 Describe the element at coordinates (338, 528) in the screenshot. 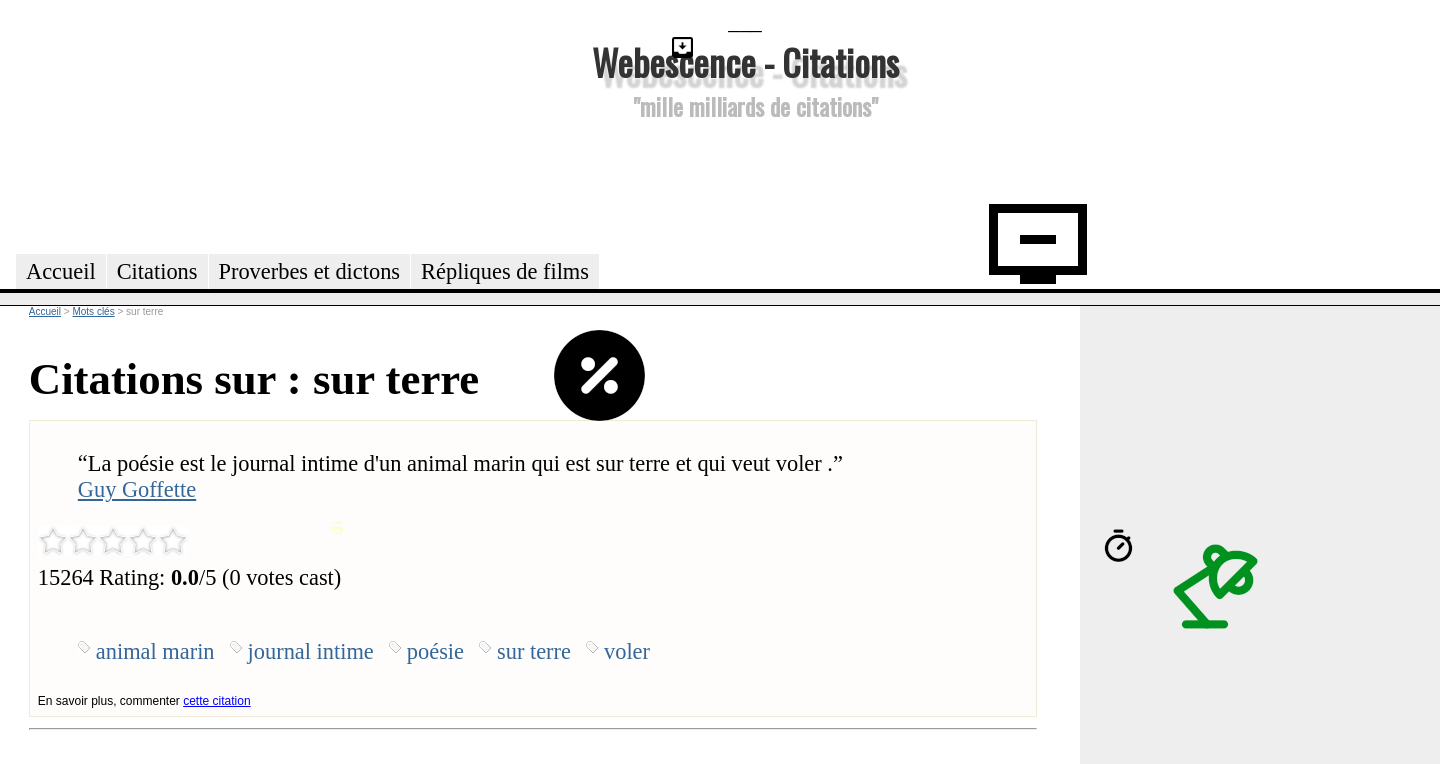

I see `apply strikethrough formatting to selected text` at that location.